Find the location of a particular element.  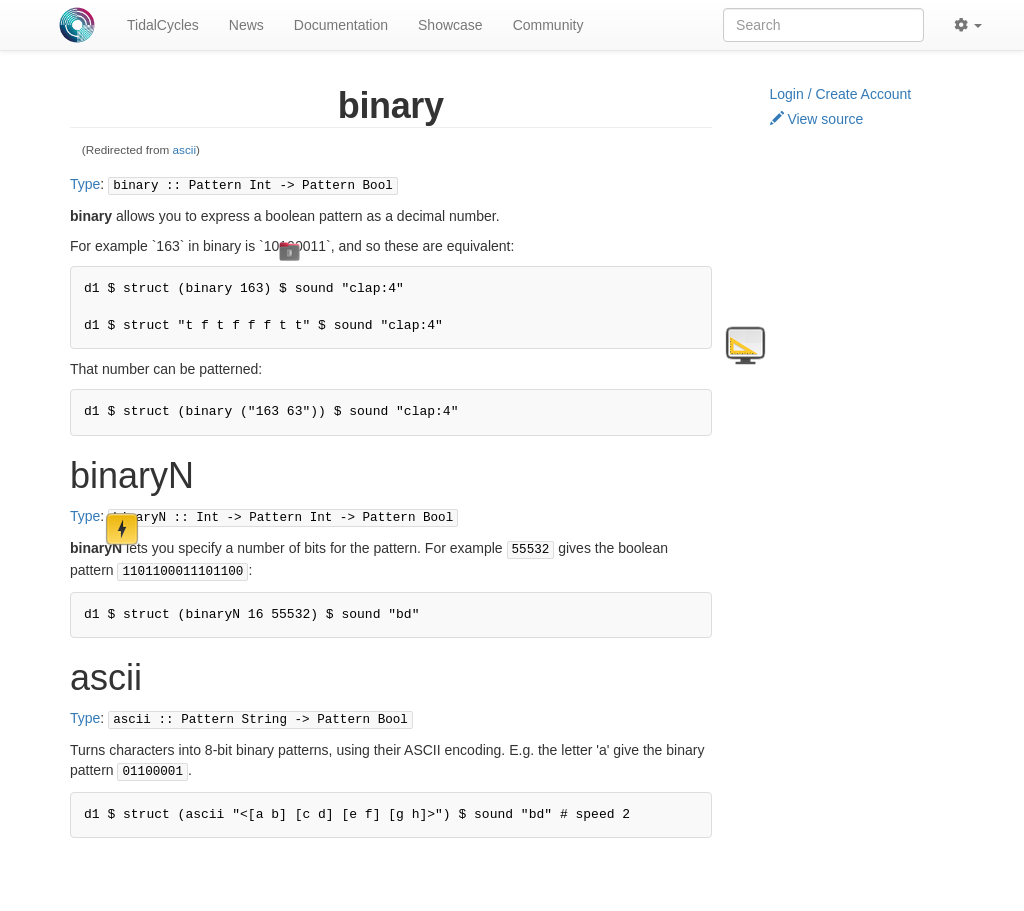

access display settings and screen configuration is located at coordinates (745, 345).